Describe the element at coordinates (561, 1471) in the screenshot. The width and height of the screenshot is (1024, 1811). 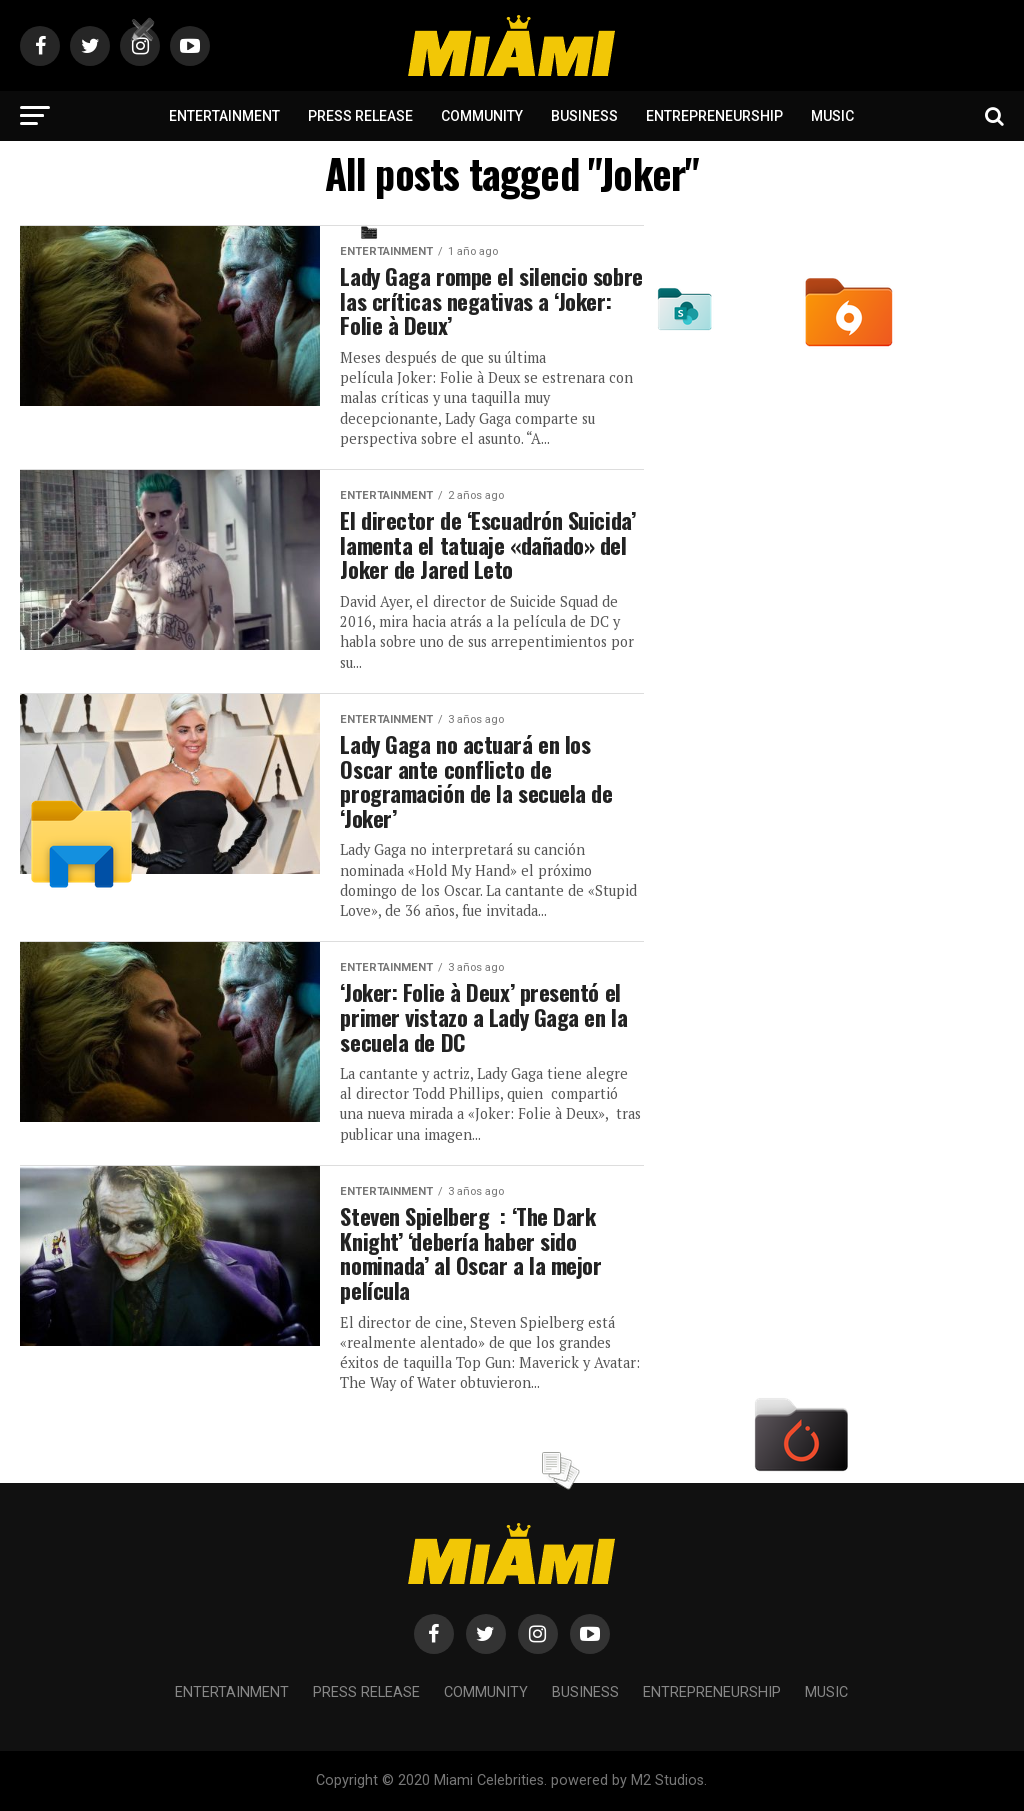
I see `access your documents folder` at that location.